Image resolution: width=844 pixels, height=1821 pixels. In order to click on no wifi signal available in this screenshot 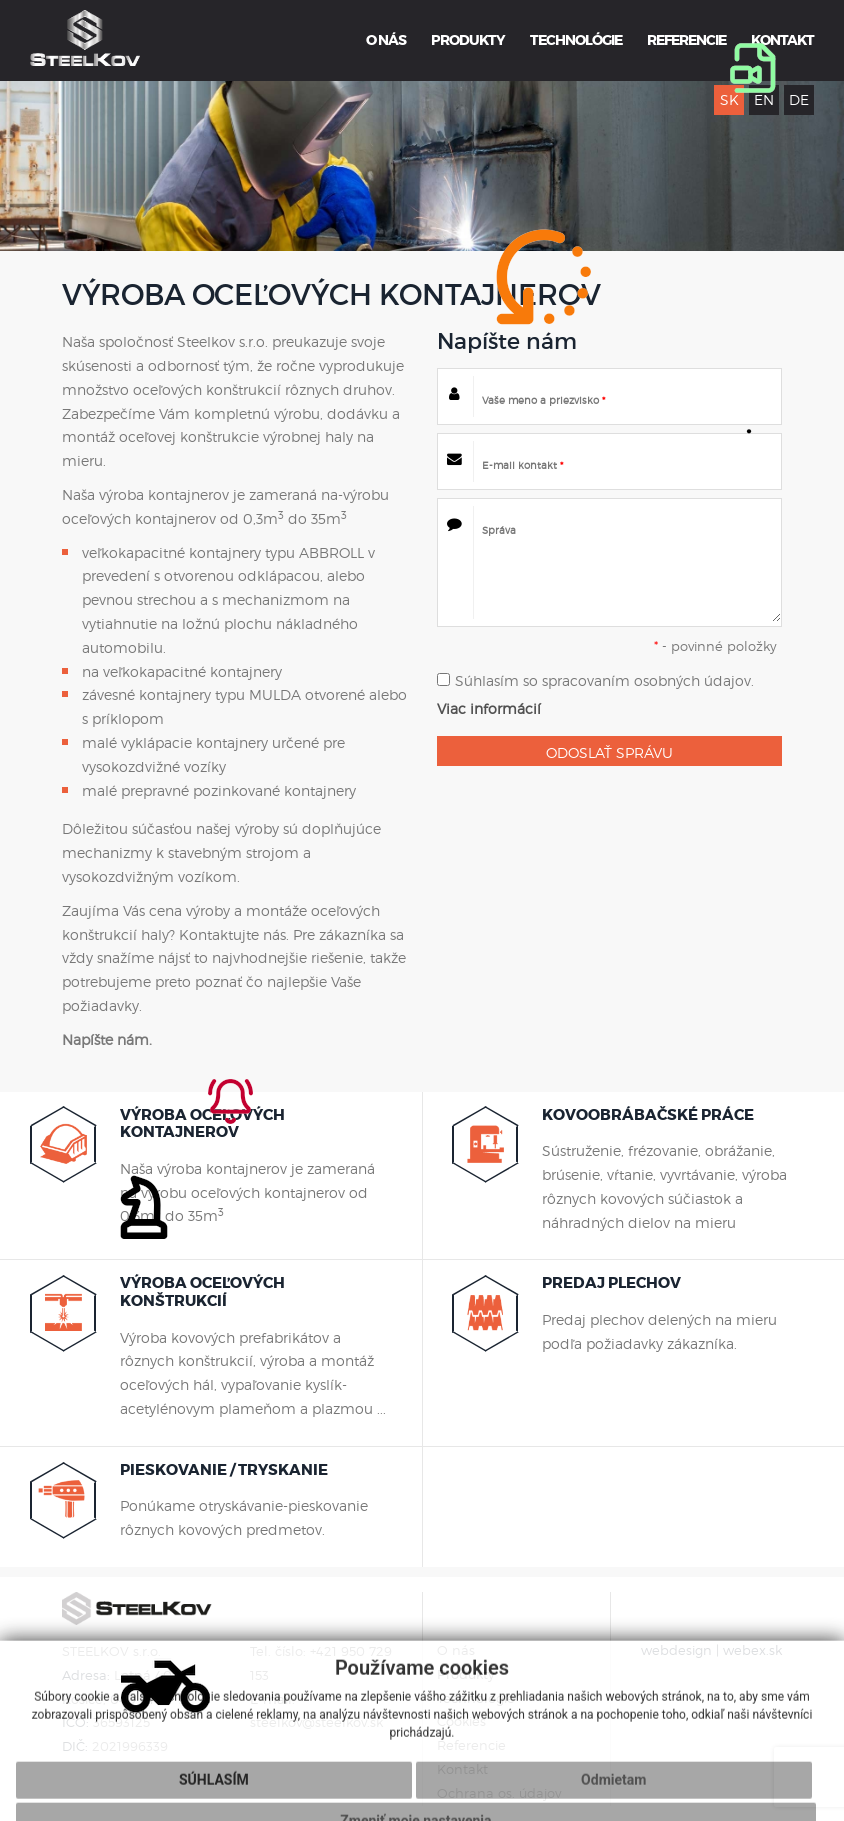, I will do `click(749, 414)`.